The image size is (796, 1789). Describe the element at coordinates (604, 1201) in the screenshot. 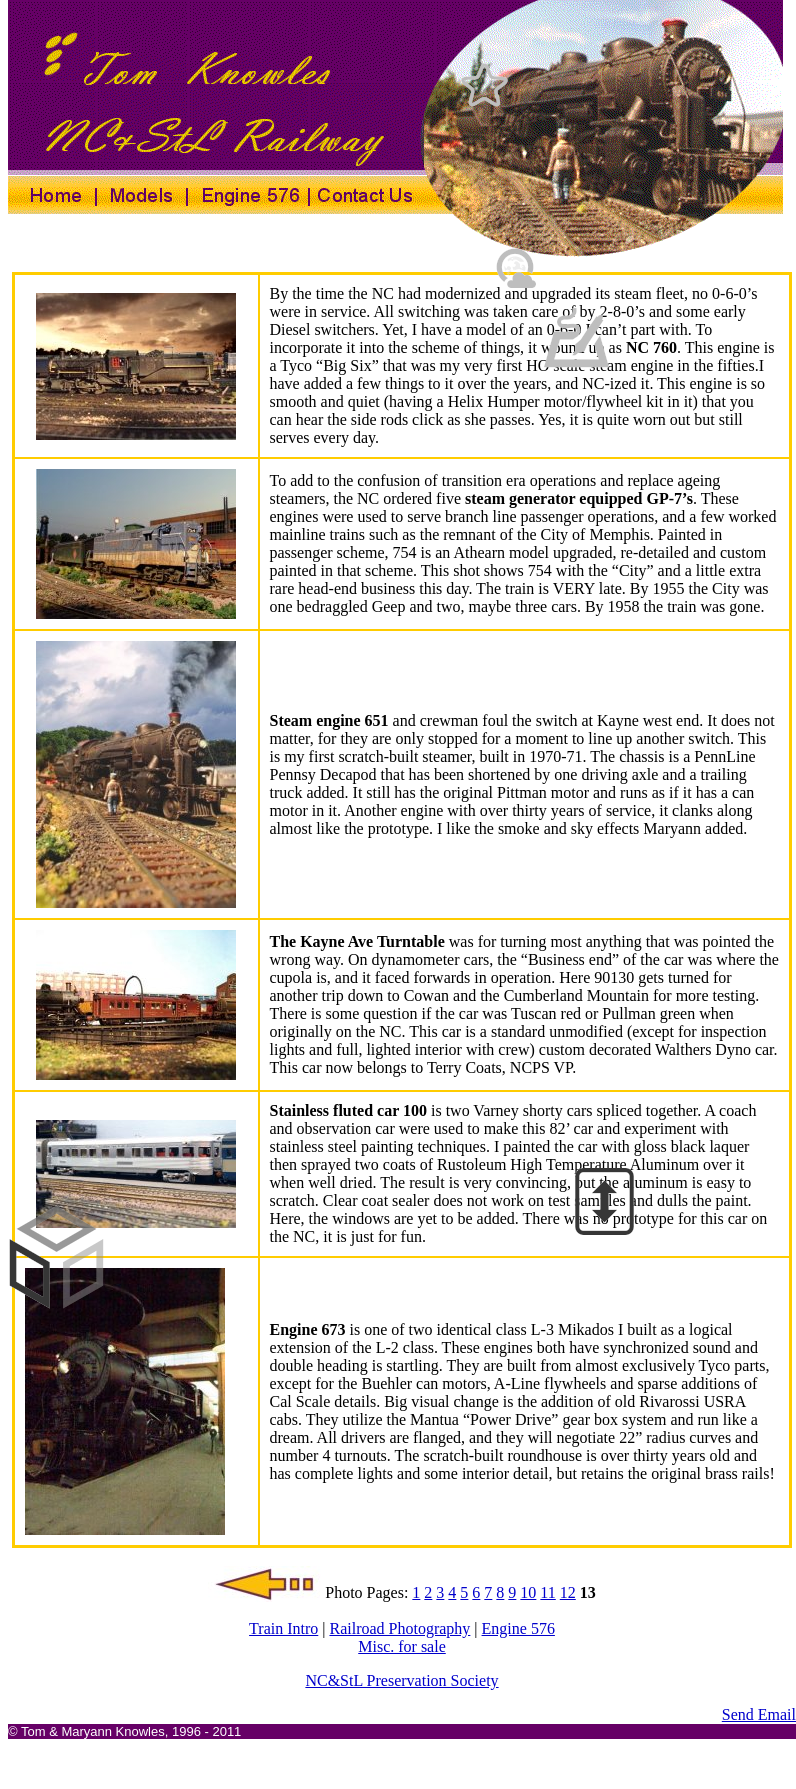

I see `open transmission torrent client` at that location.